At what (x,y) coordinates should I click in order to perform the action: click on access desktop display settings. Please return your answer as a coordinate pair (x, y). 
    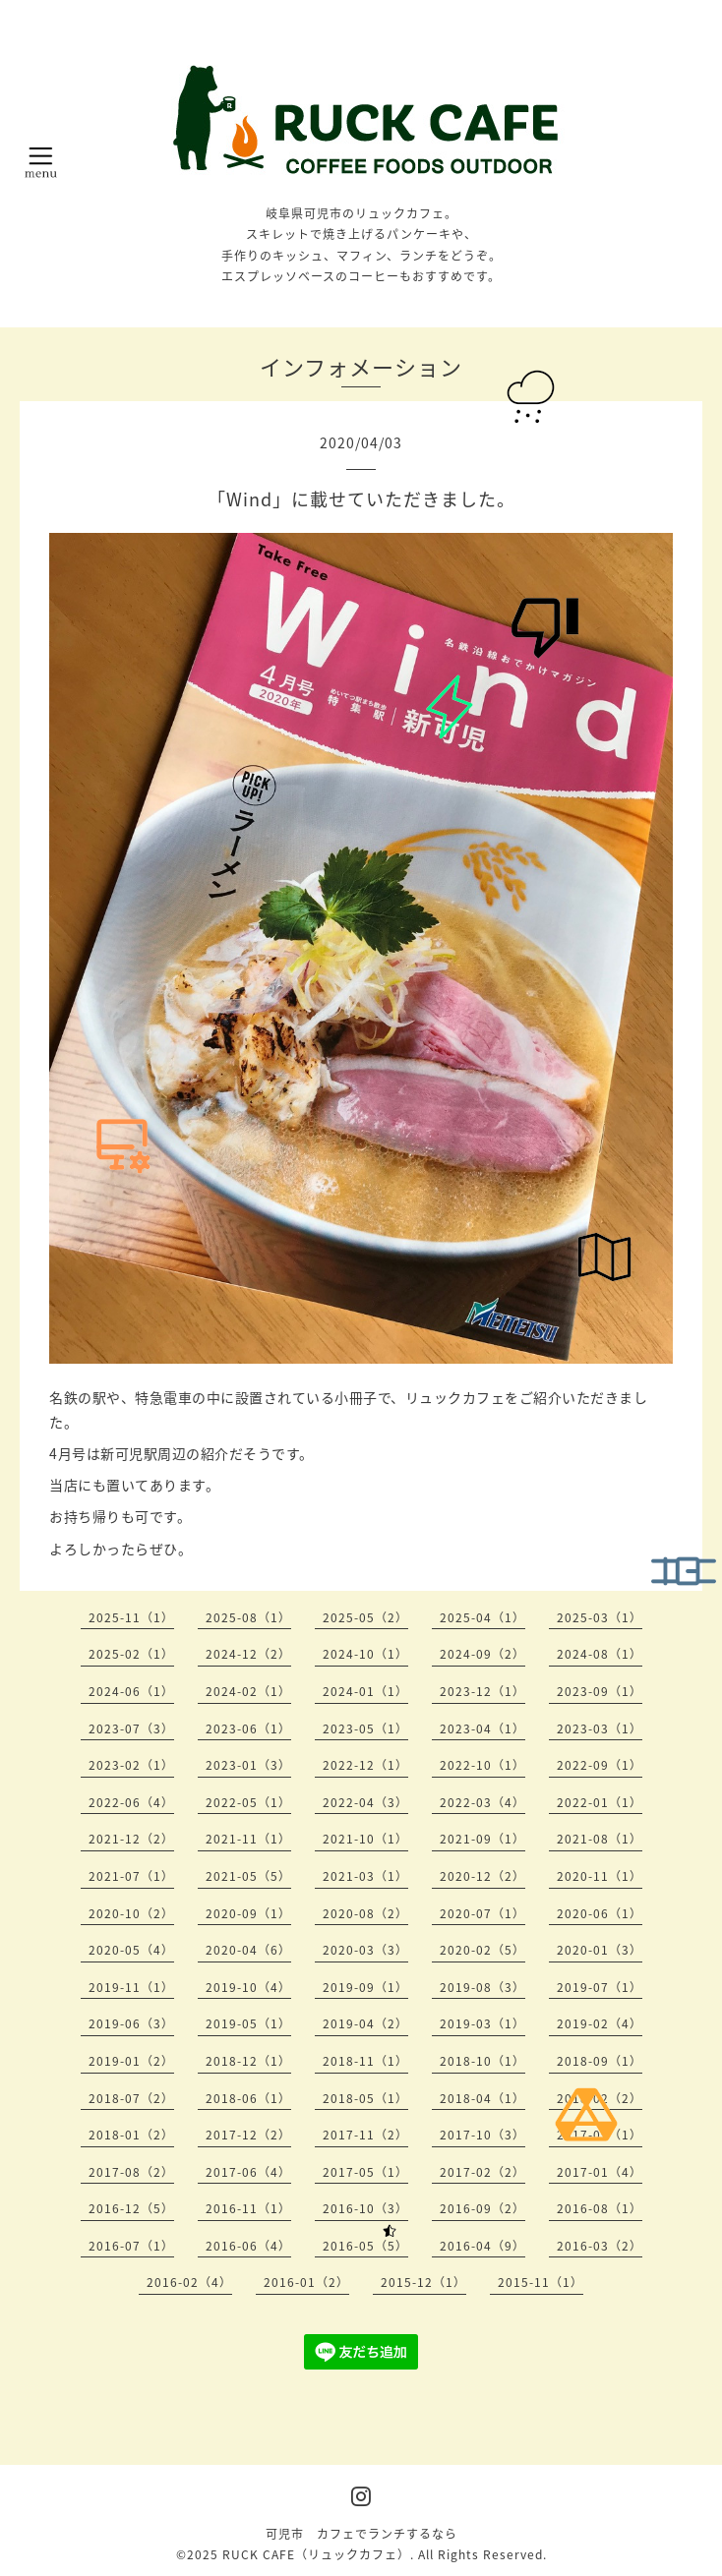
    Looking at the image, I should click on (122, 1144).